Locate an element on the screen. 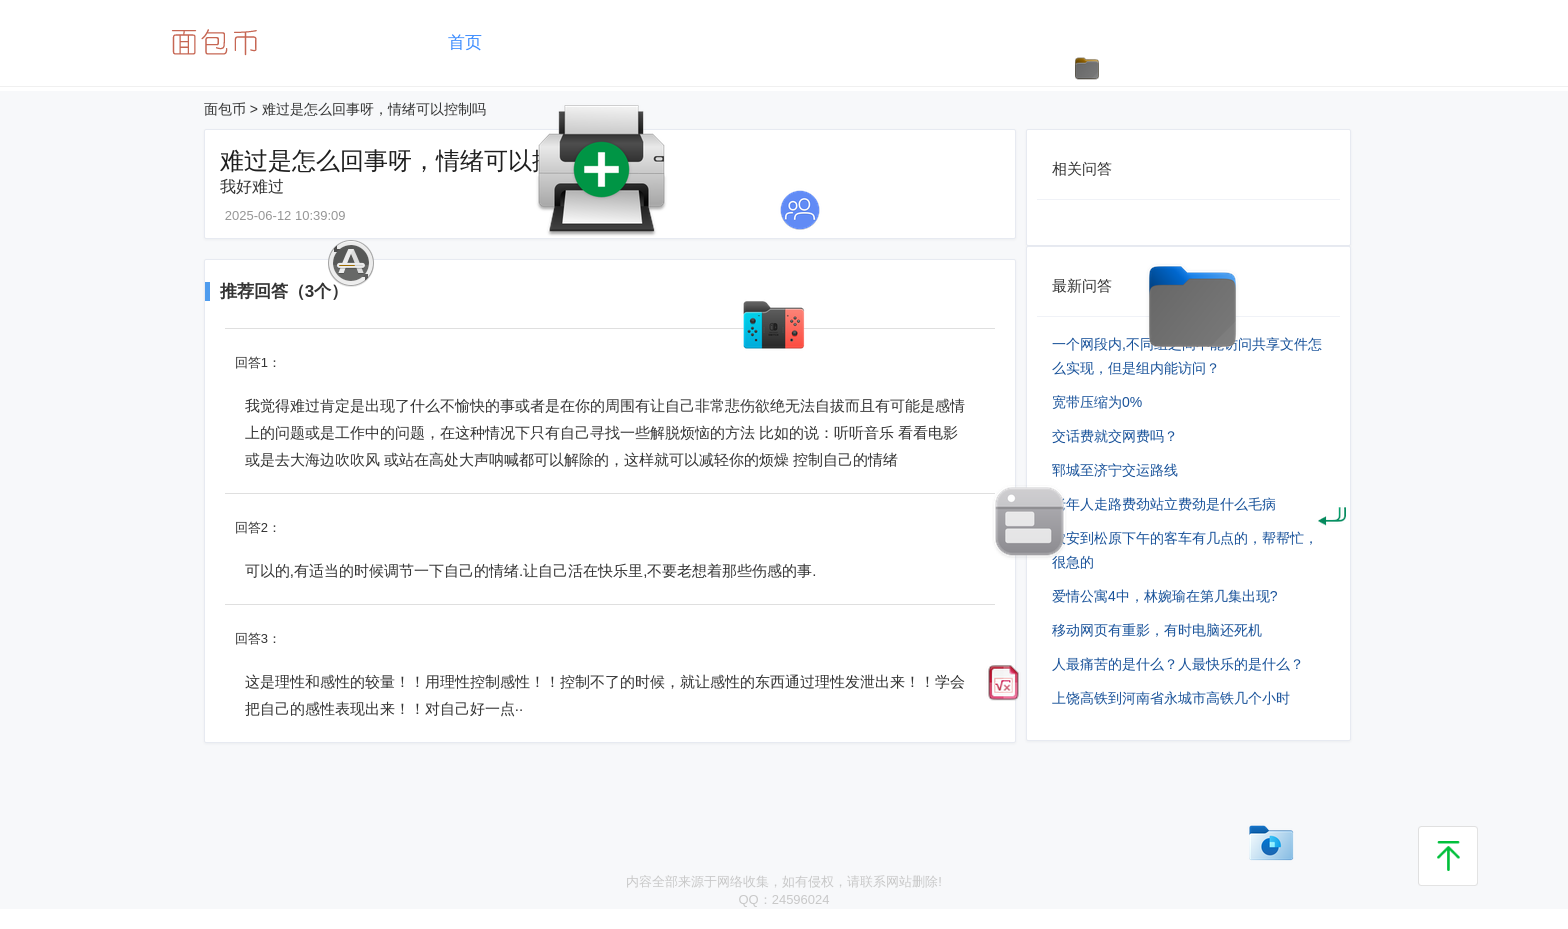 The image size is (1568, 929). libreoffice math formula template file is located at coordinates (1003, 682).